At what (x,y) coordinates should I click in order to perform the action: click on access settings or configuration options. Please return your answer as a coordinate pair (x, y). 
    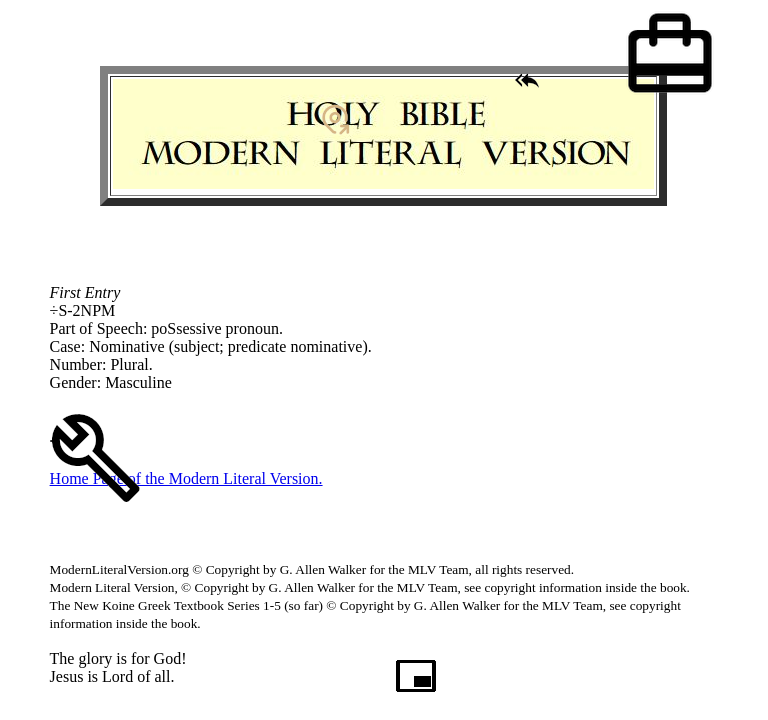
    Looking at the image, I should click on (96, 458).